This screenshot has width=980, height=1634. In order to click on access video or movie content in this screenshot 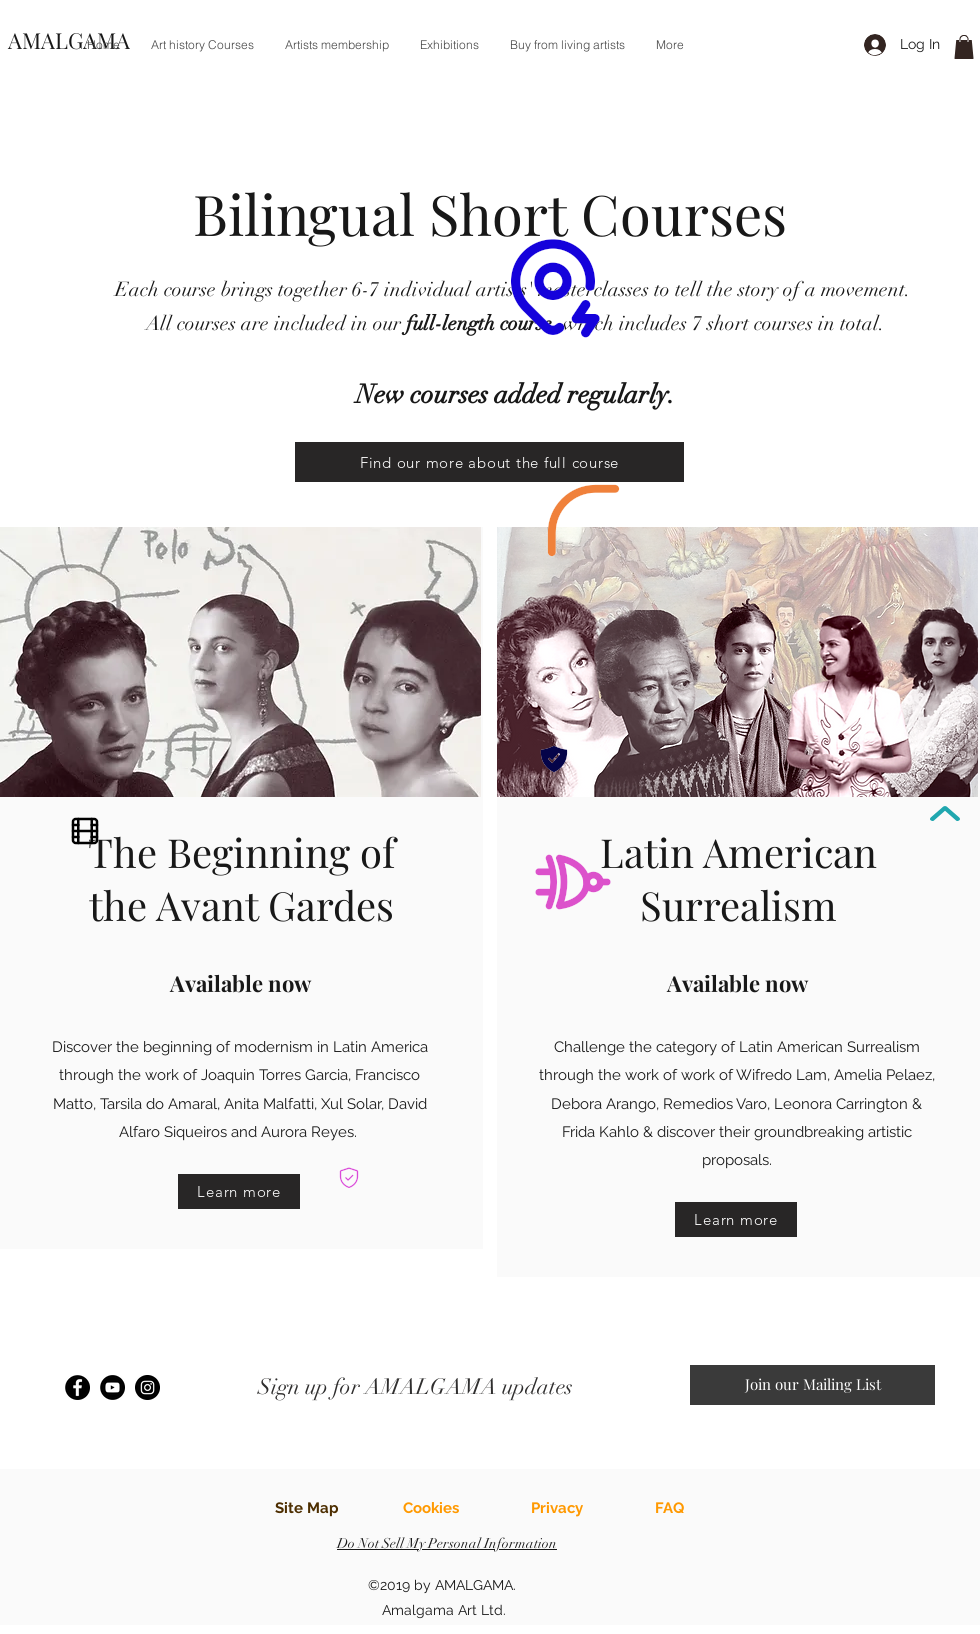, I will do `click(85, 831)`.